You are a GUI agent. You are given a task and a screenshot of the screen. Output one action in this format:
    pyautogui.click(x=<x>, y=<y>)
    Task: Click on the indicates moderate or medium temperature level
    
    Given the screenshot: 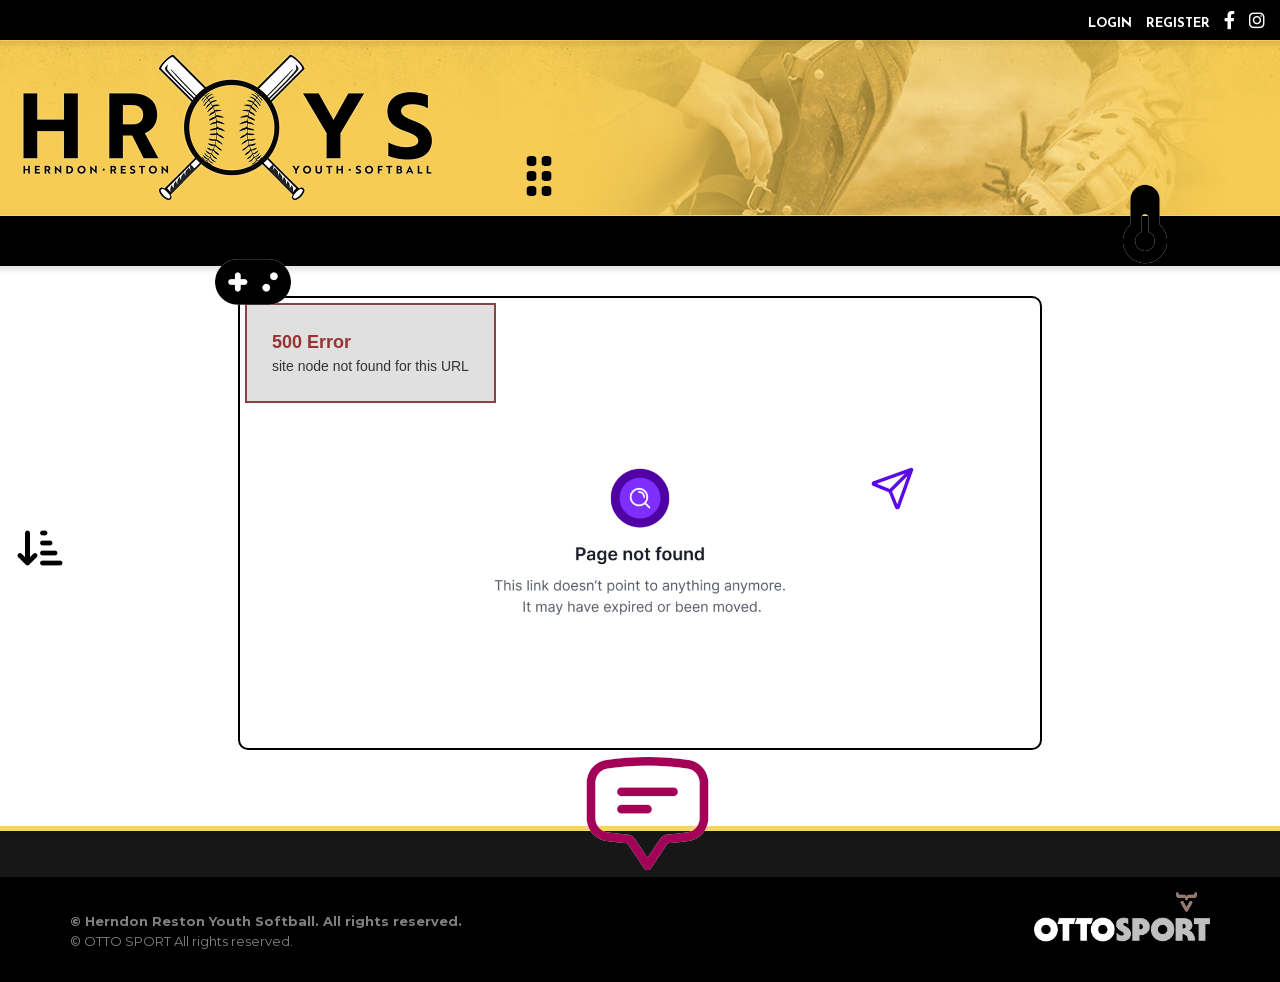 What is the action you would take?
    pyautogui.click(x=1145, y=224)
    